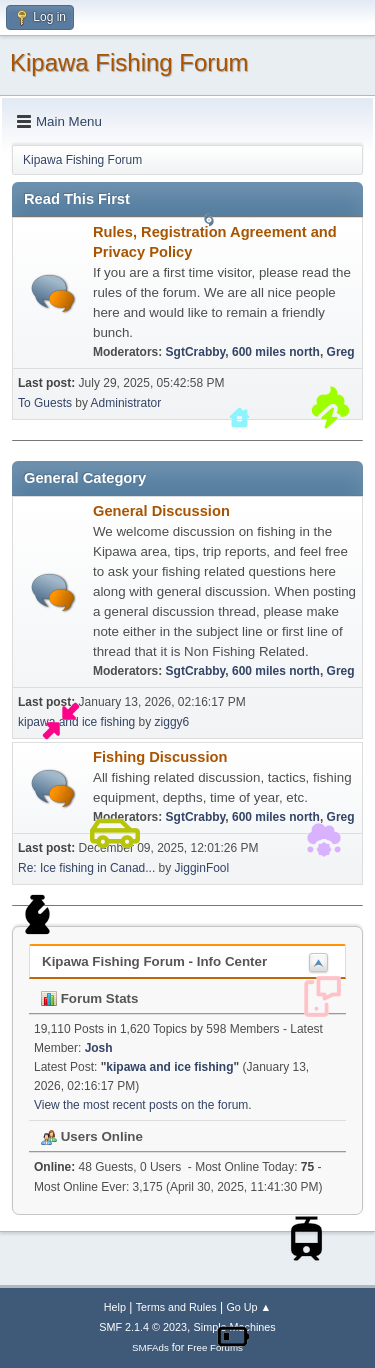  I want to click on indicates low battery level, so click(232, 1336).